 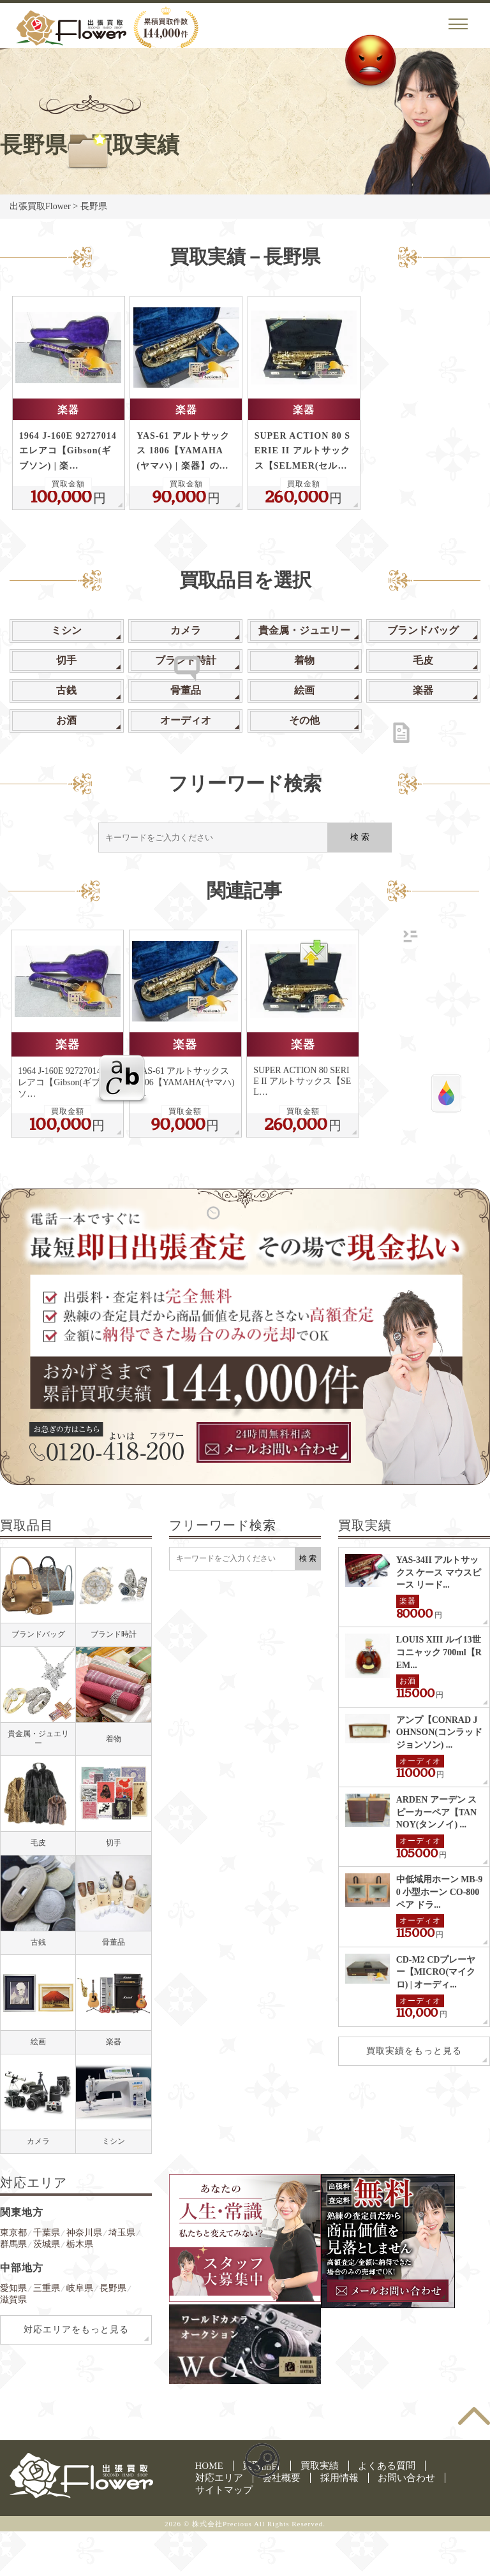 What do you see at coordinates (313, 954) in the screenshot?
I see `sync incoming and outgoing mail` at bounding box center [313, 954].